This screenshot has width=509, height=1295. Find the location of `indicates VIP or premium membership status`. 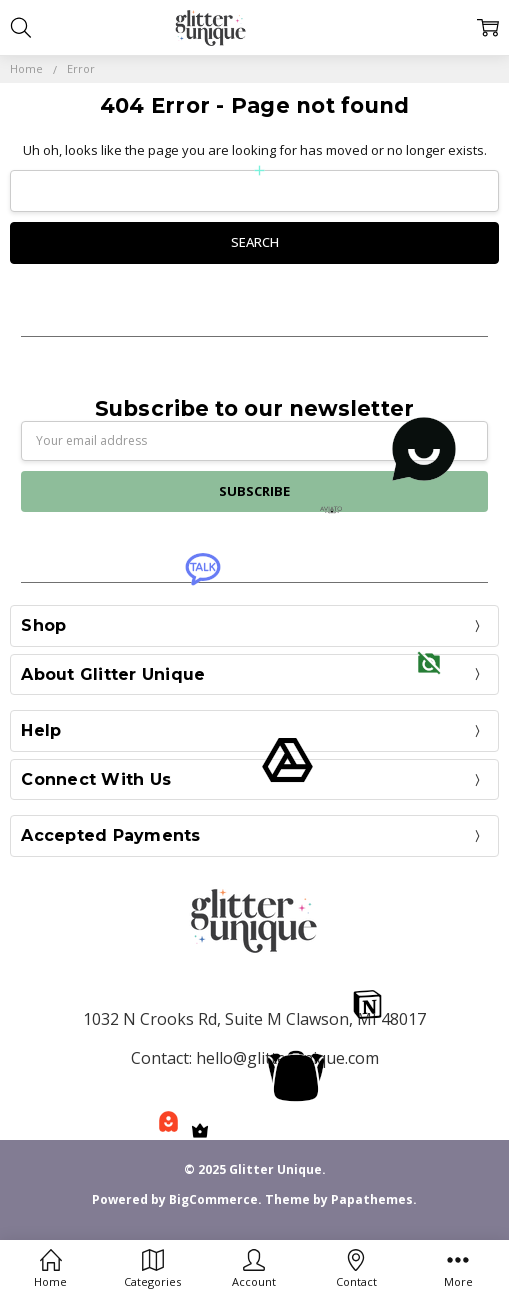

indicates VIP or premium membership status is located at coordinates (200, 1131).